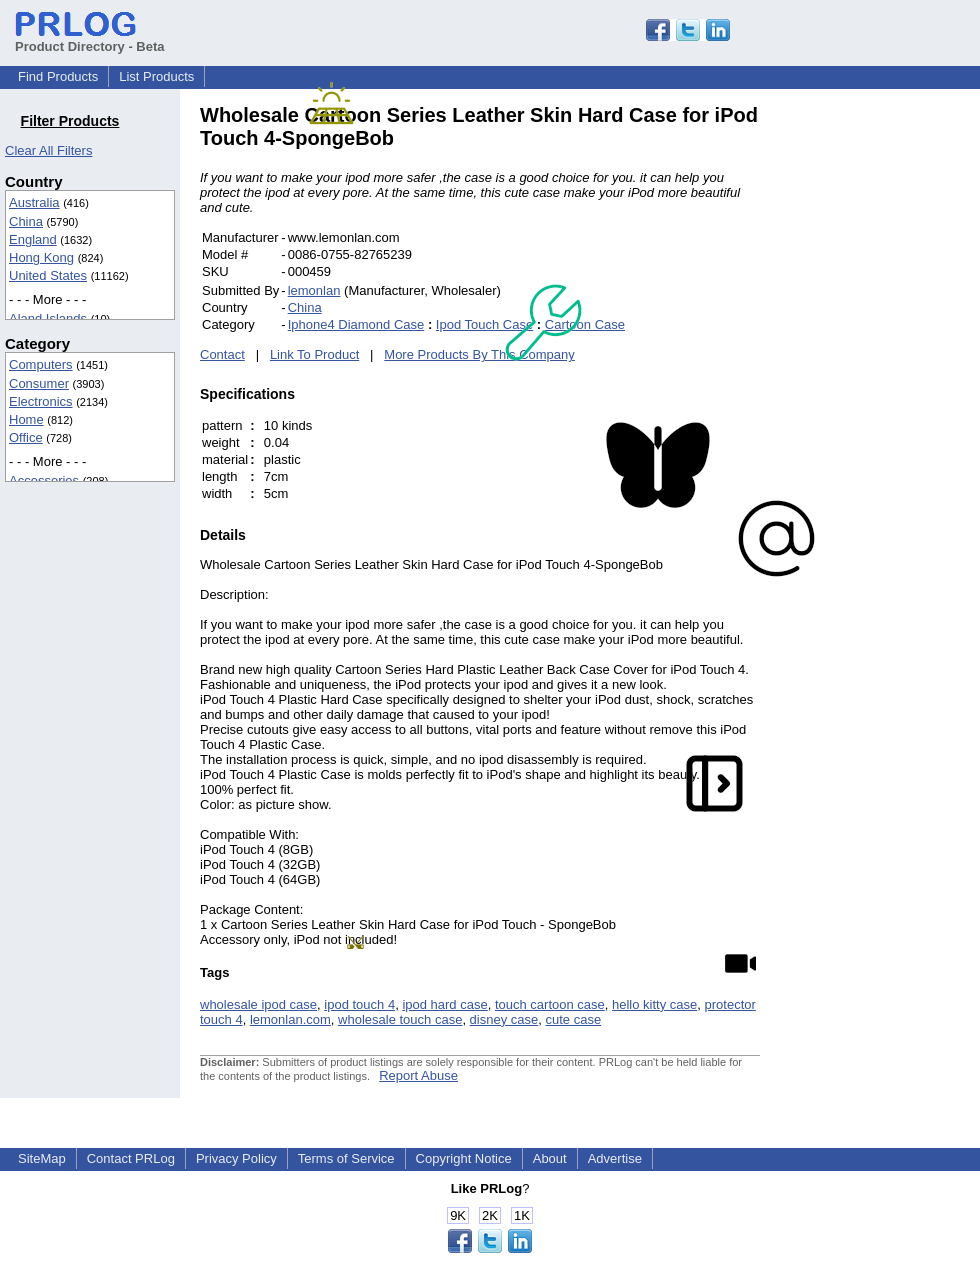 The width and height of the screenshot is (980, 1286). Describe the element at coordinates (331, 105) in the screenshot. I see `view solar energy status` at that location.